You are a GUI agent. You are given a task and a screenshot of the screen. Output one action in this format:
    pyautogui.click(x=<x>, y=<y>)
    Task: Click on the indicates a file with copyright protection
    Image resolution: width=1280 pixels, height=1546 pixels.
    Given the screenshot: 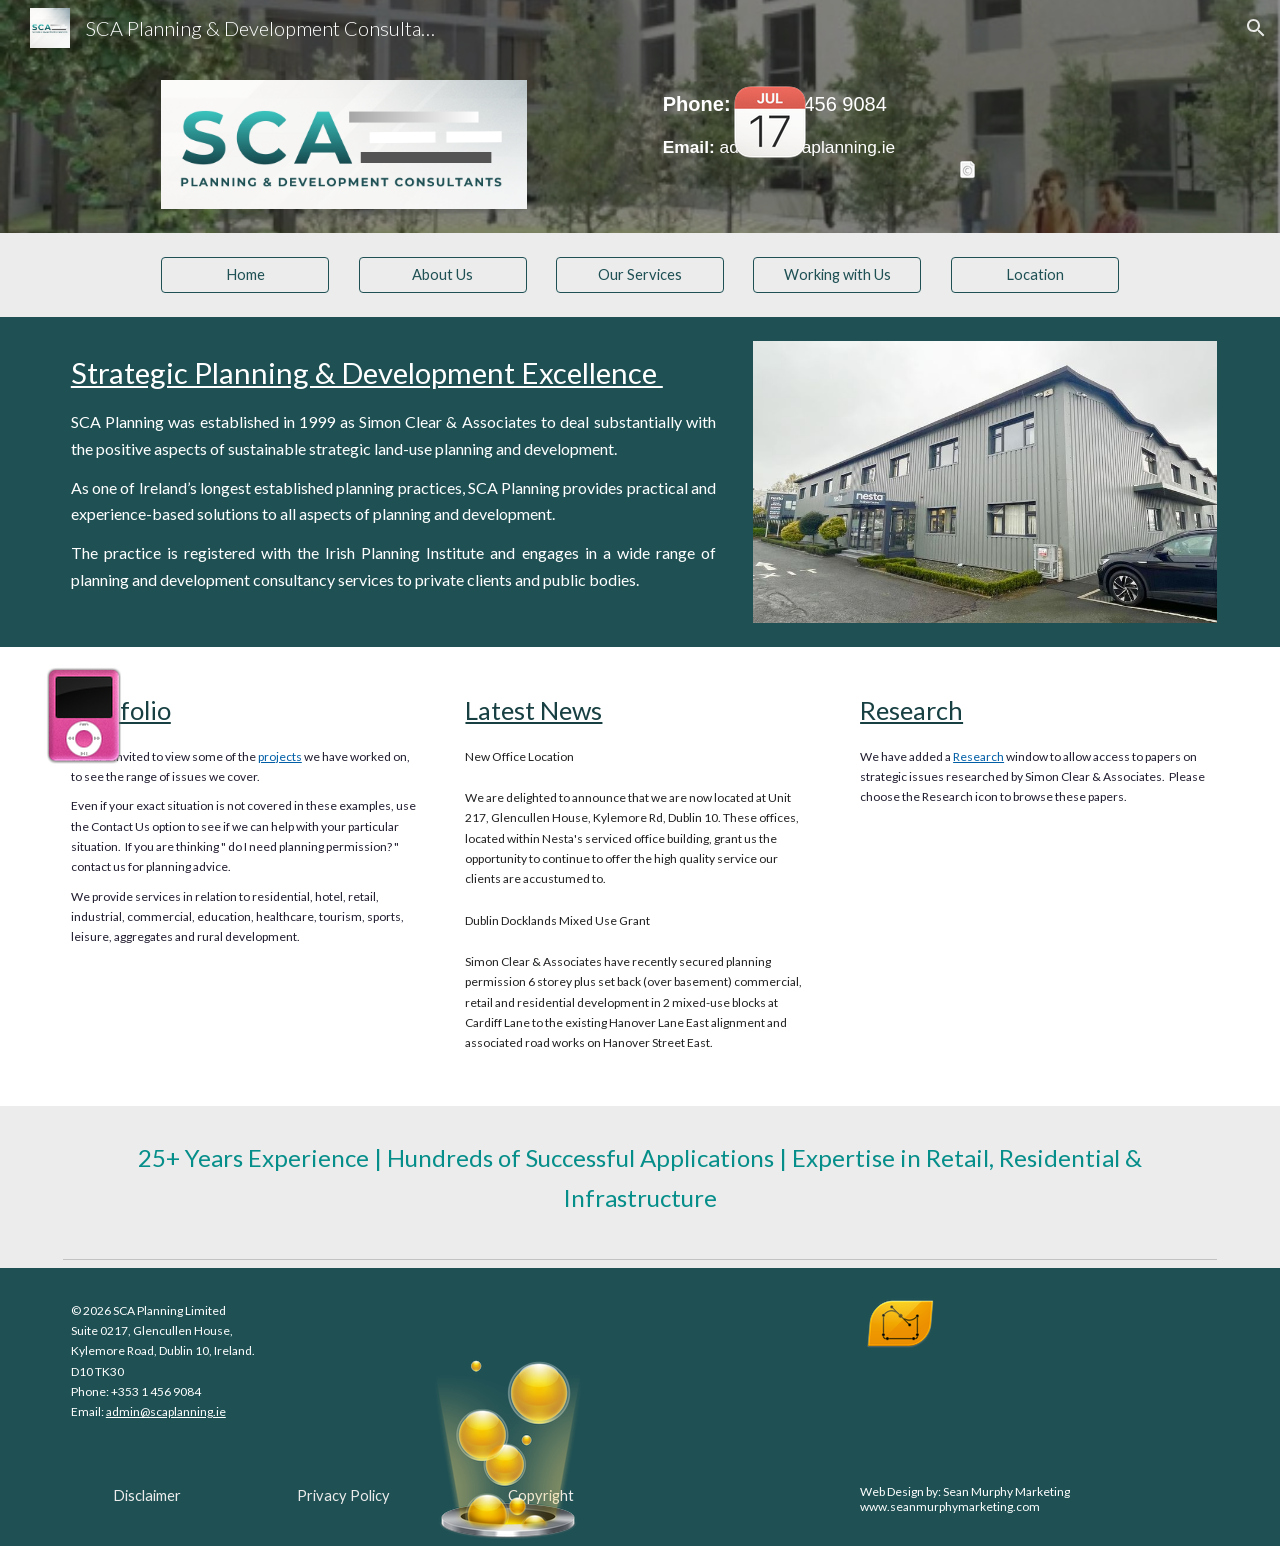 What is the action you would take?
    pyautogui.click(x=967, y=169)
    